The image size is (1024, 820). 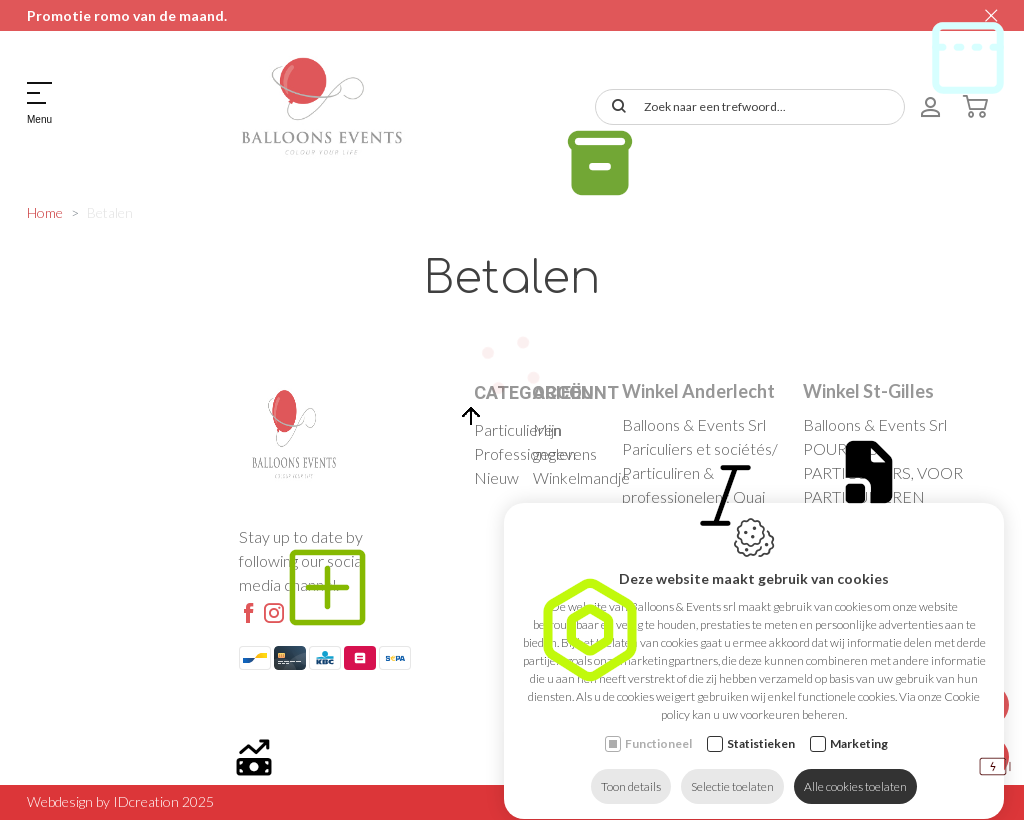 What do you see at coordinates (600, 163) in the screenshot?
I see `archive selected items` at bounding box center [600, 163].